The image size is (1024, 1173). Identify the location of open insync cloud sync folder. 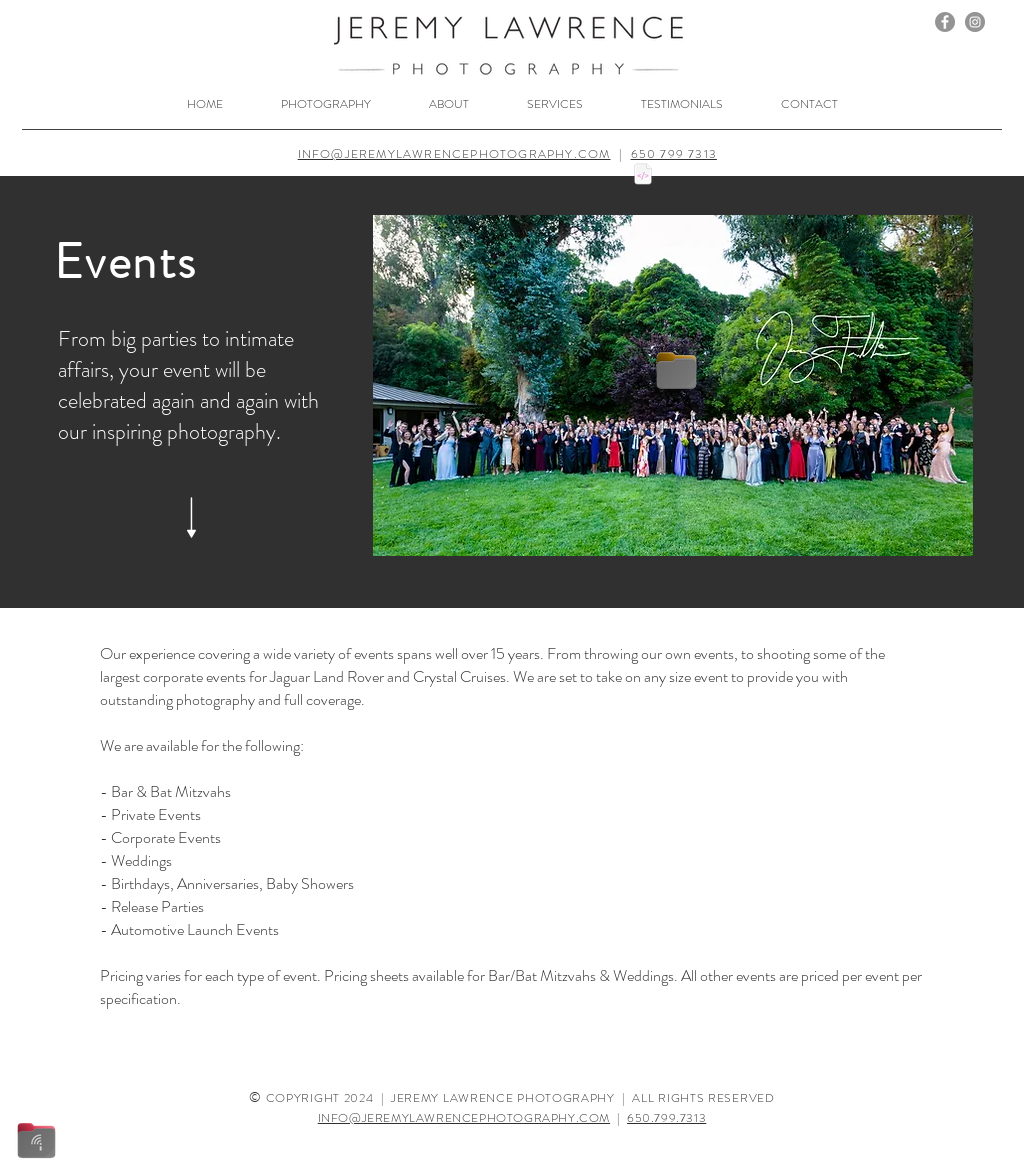
(36, 1140).